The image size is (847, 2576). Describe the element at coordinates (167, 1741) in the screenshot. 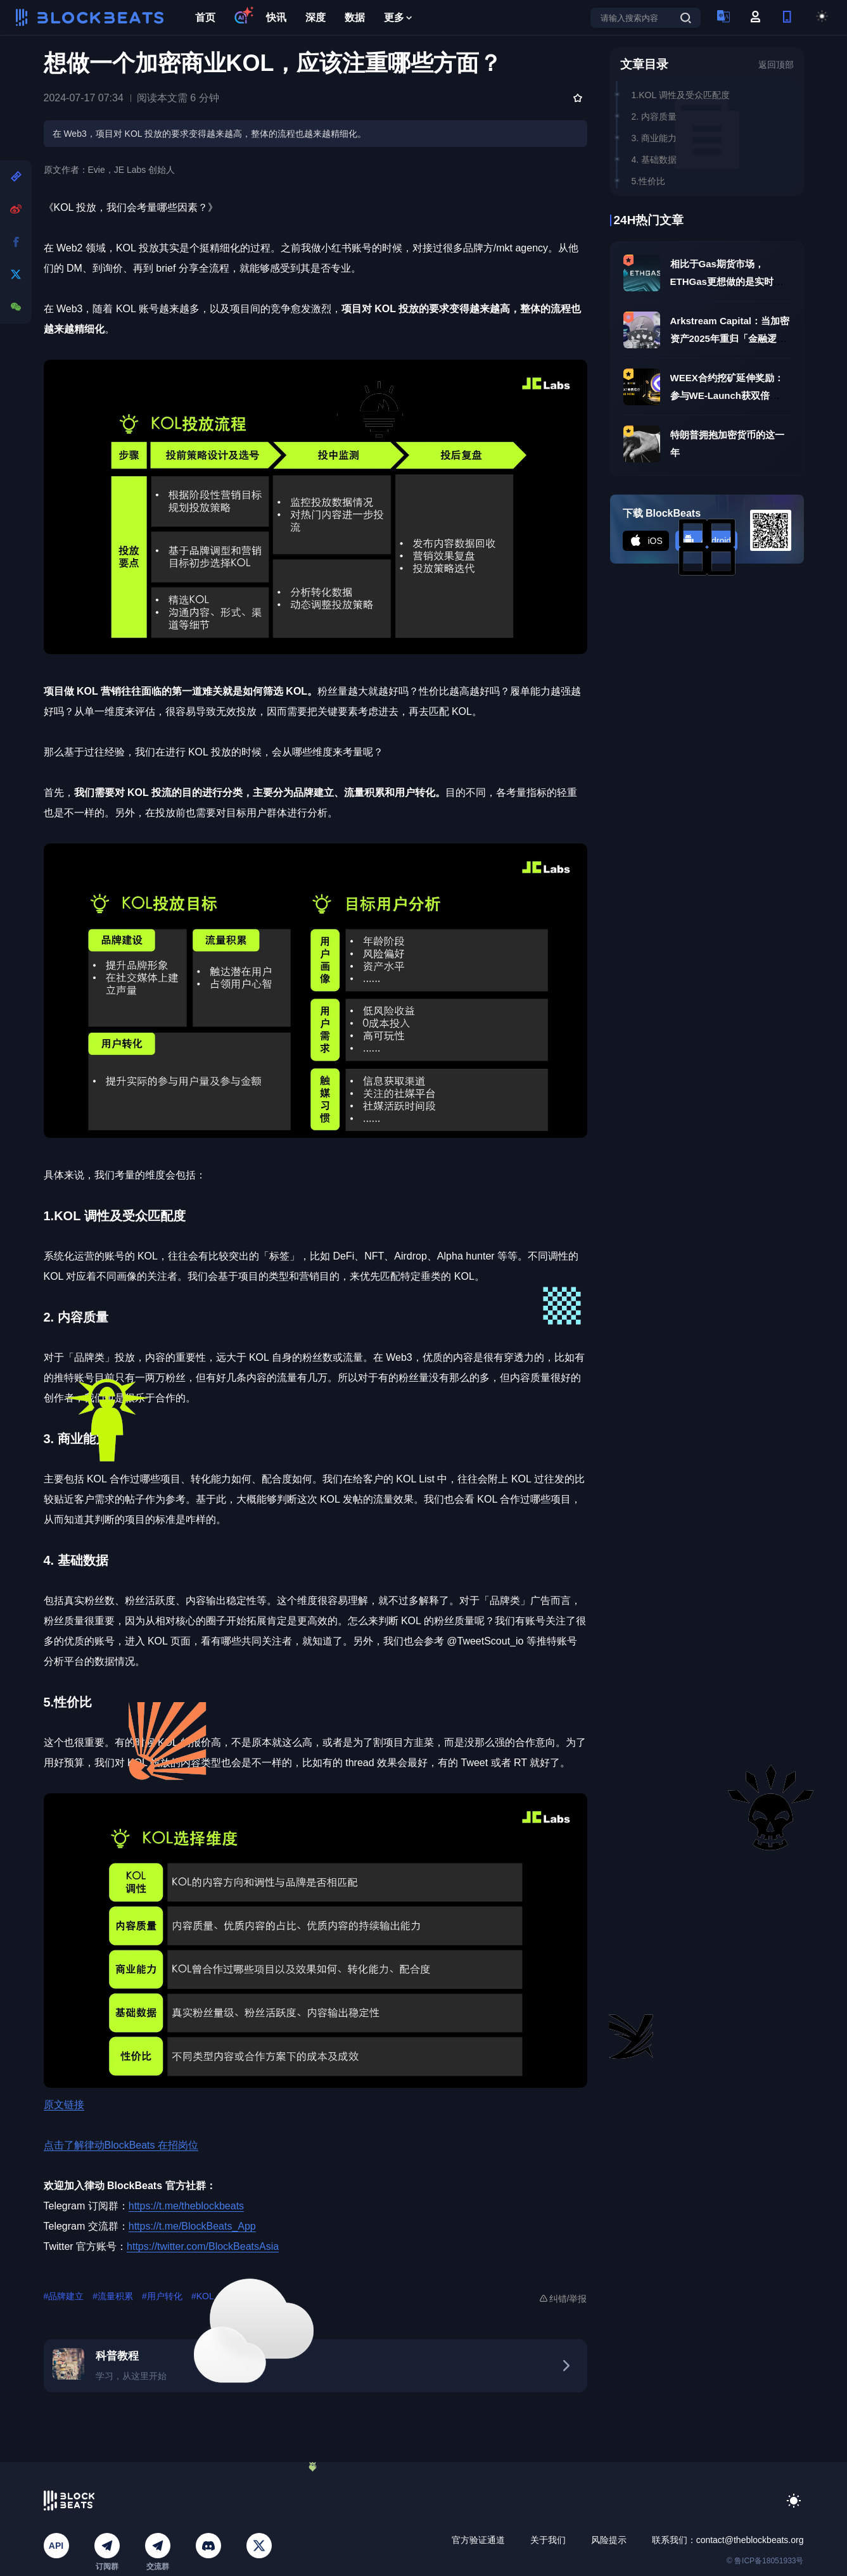

I see `indicates explosive or hazardous materials` at that location.